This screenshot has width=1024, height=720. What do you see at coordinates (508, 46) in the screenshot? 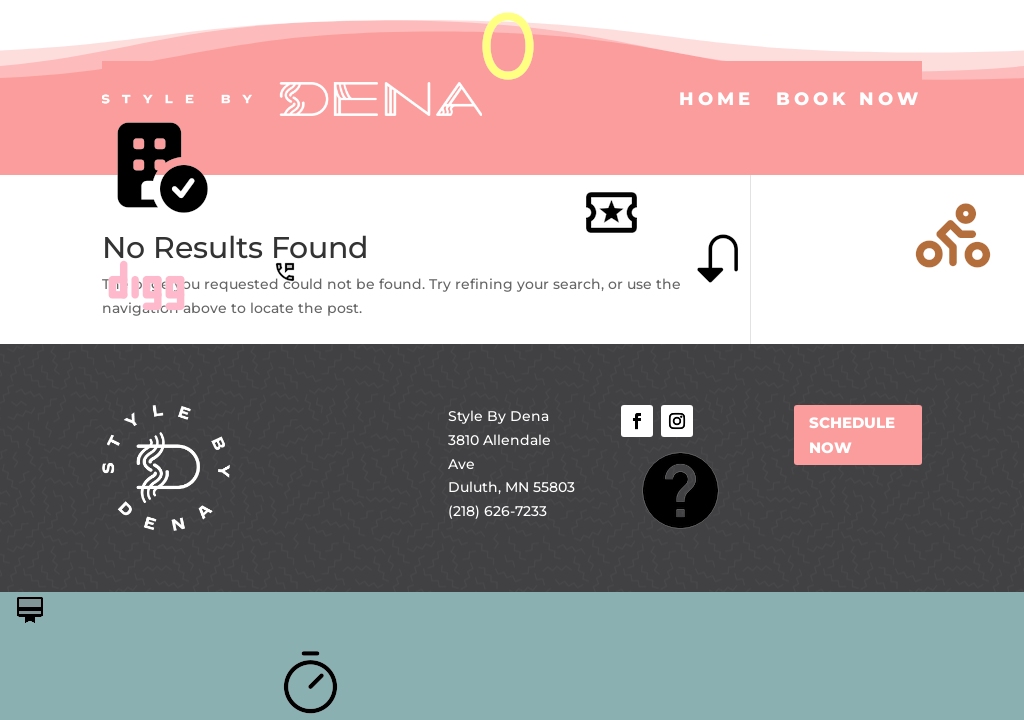
I see `indicates zero items or empty count` at bounding box center [508, 46].